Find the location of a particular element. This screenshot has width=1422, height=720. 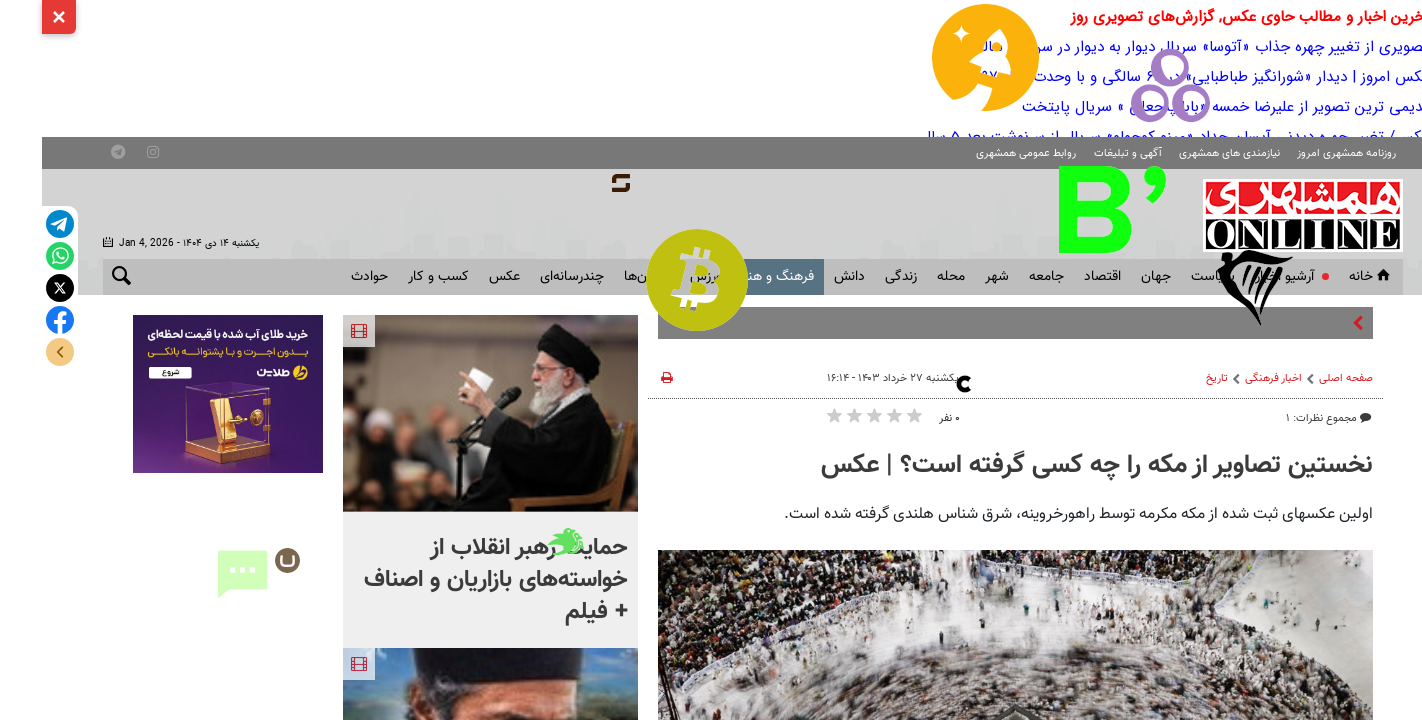

cuttlefish brand logo is located at coordinates (964, 384).